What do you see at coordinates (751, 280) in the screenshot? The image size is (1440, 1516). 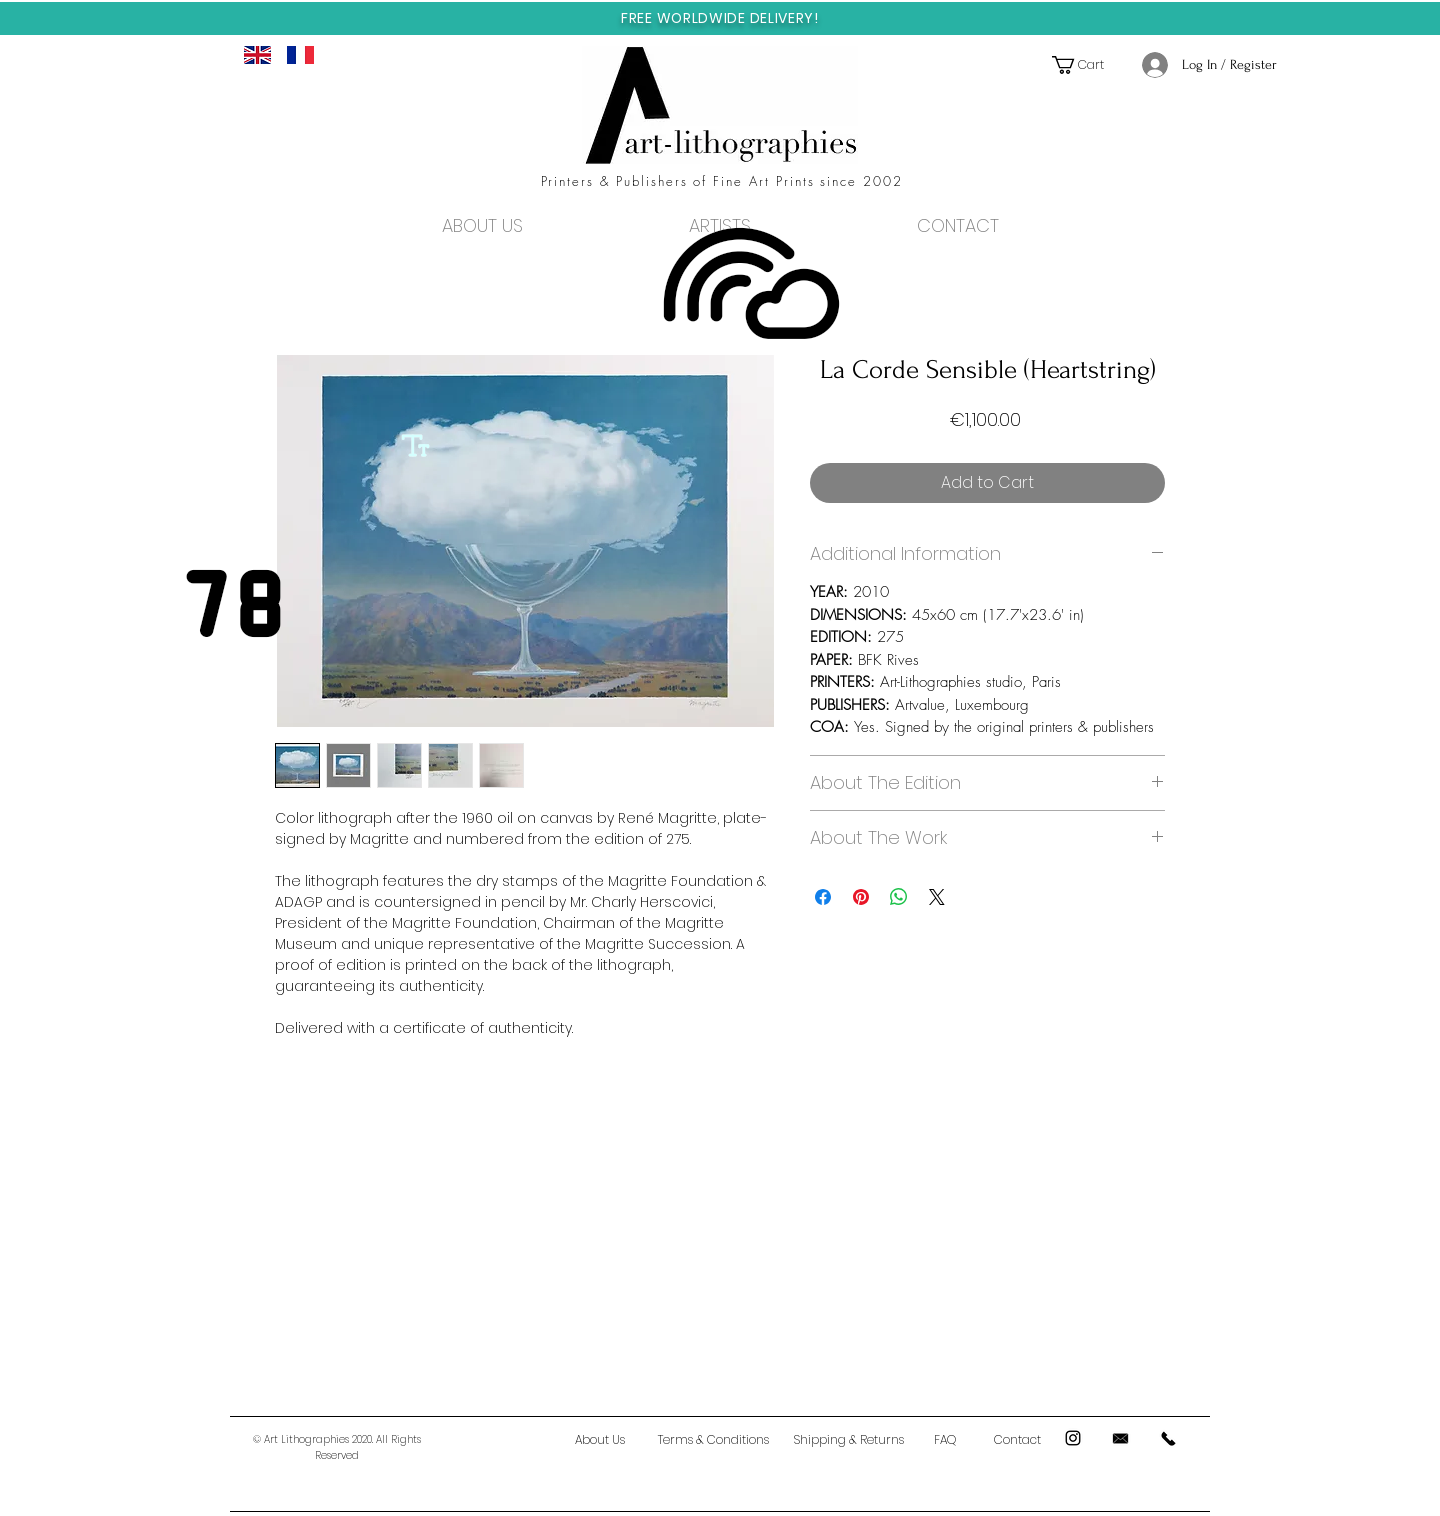 I see `view weather information` at bounding box center [751, 280].